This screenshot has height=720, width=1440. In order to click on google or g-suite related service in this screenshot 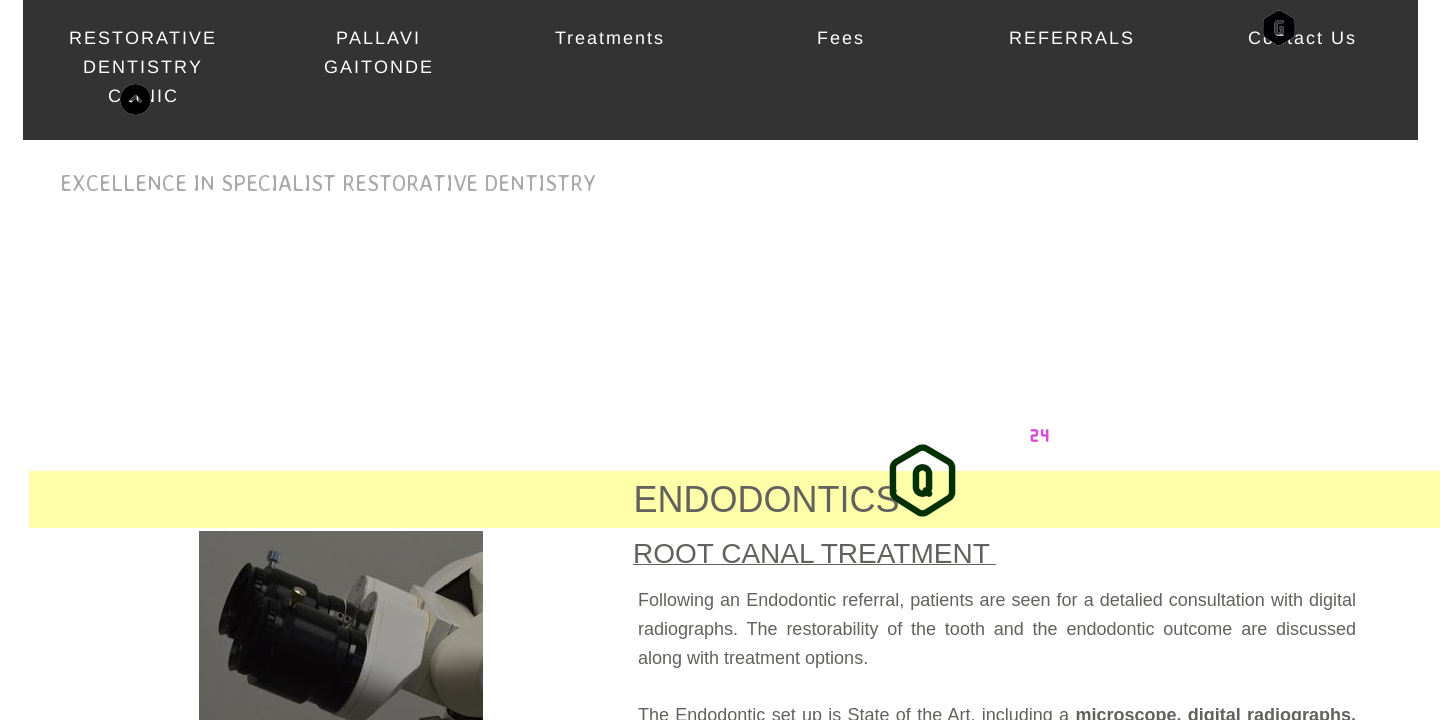, I will do `click(1279, 28)`.